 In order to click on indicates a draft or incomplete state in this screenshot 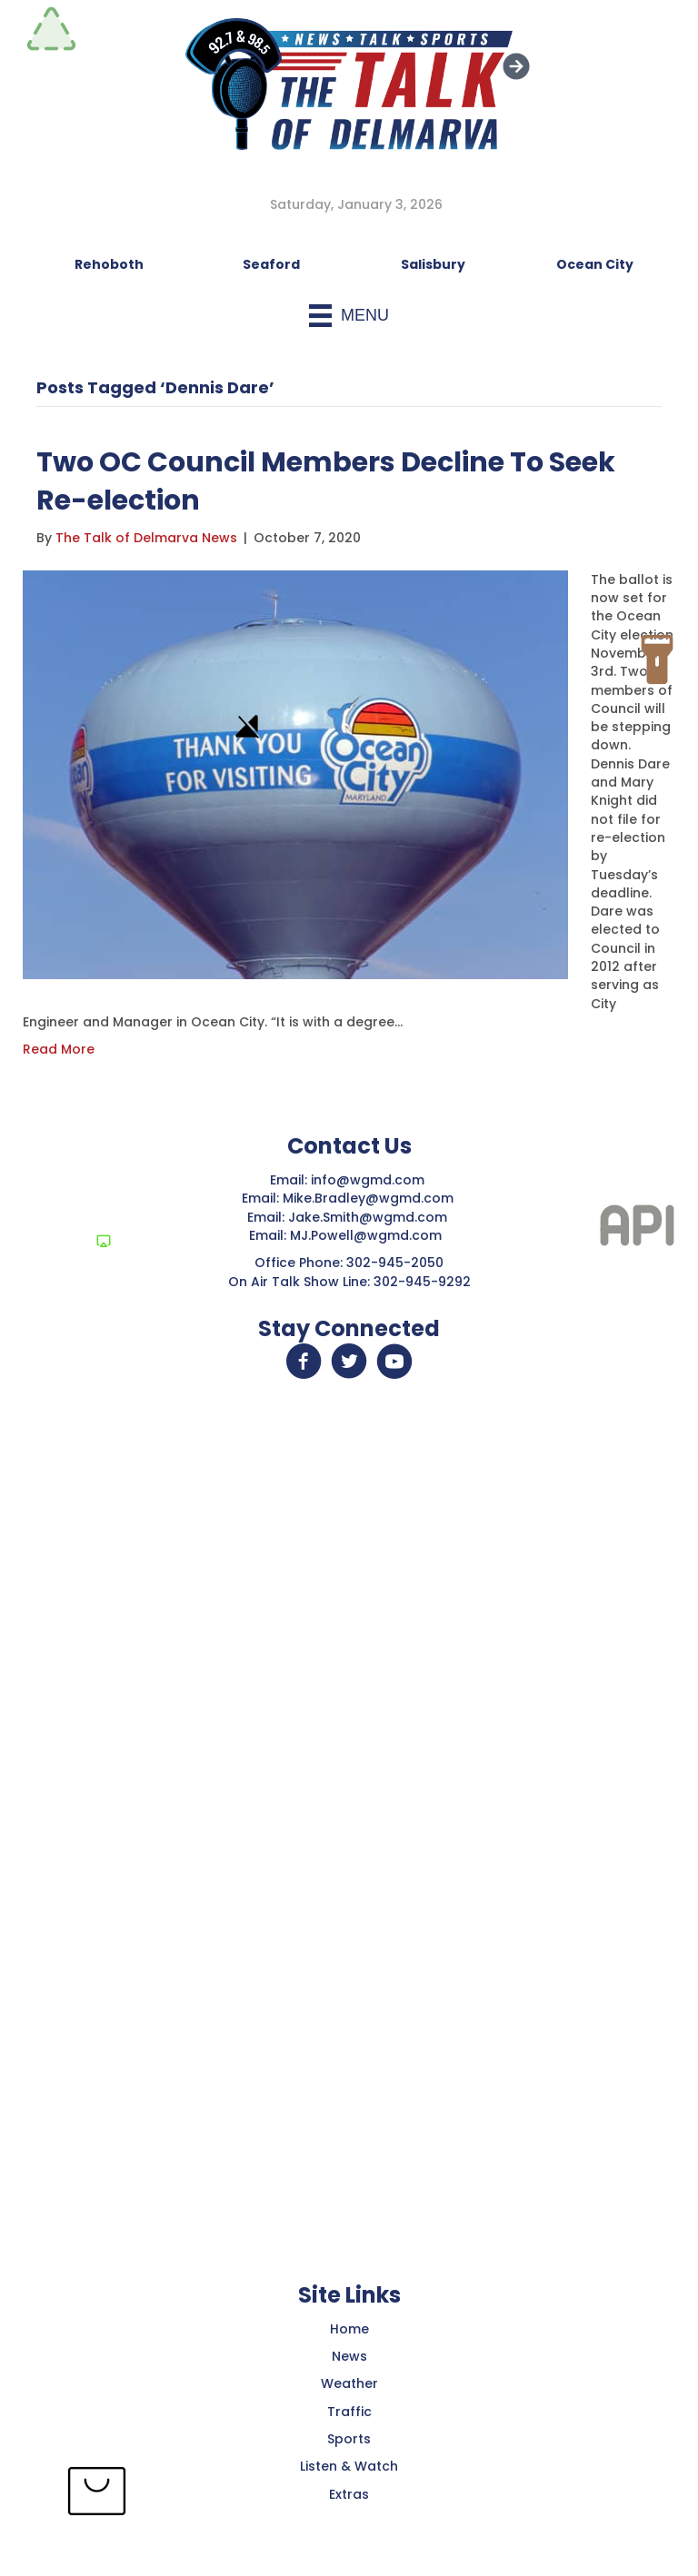, I will do `click(51, 29)`.